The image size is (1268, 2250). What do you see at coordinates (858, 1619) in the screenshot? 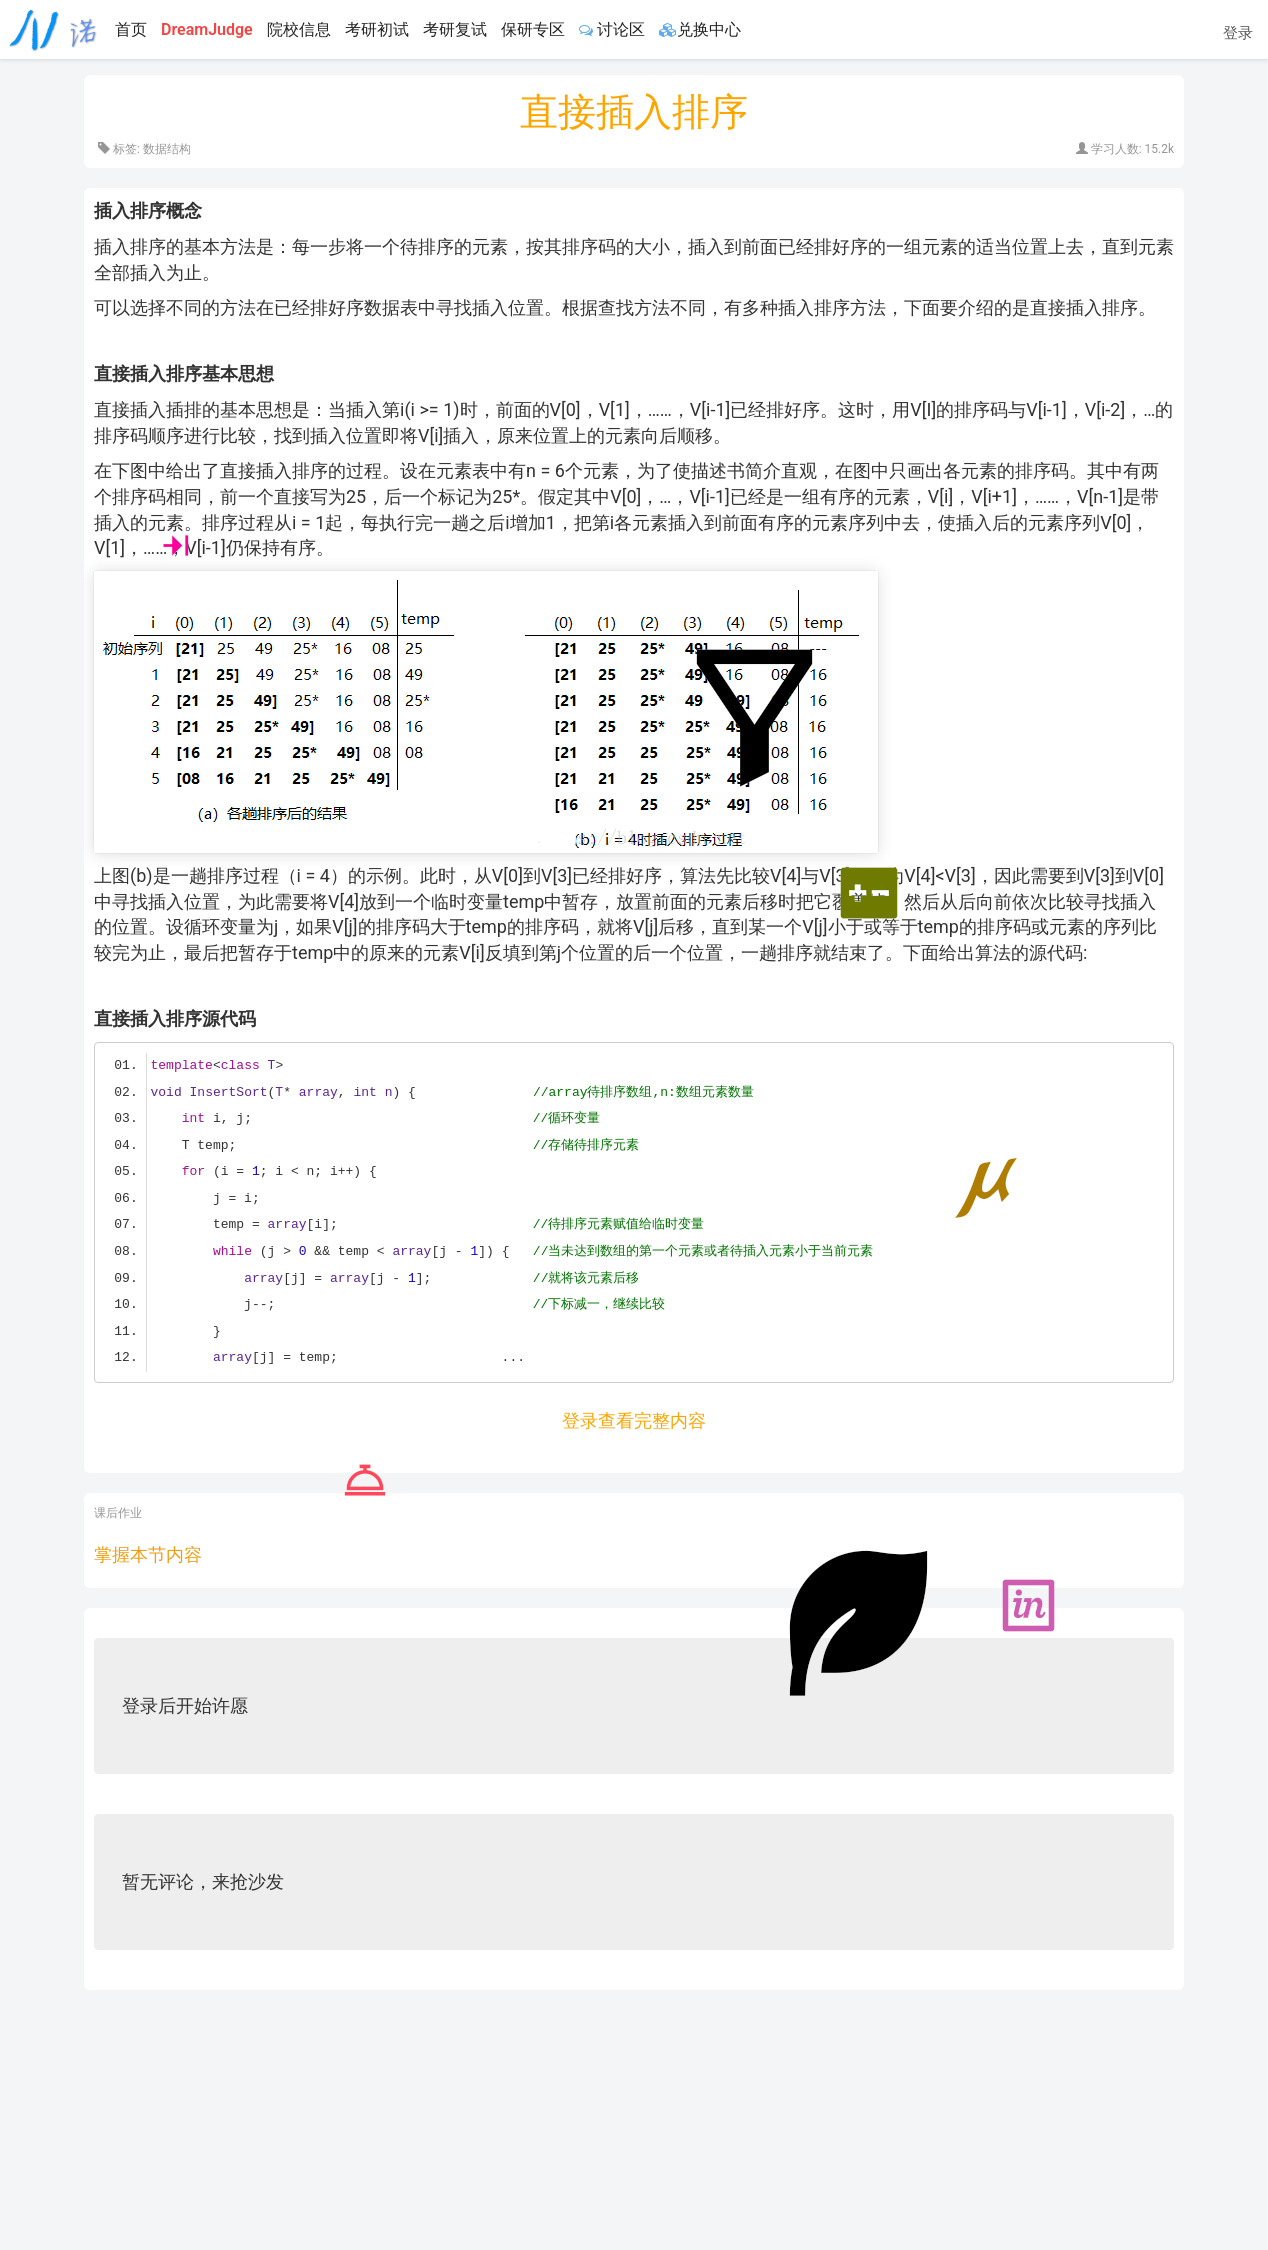
I see `indicates eco-friendly or sustainable option` at bounding box center [858, 1619].